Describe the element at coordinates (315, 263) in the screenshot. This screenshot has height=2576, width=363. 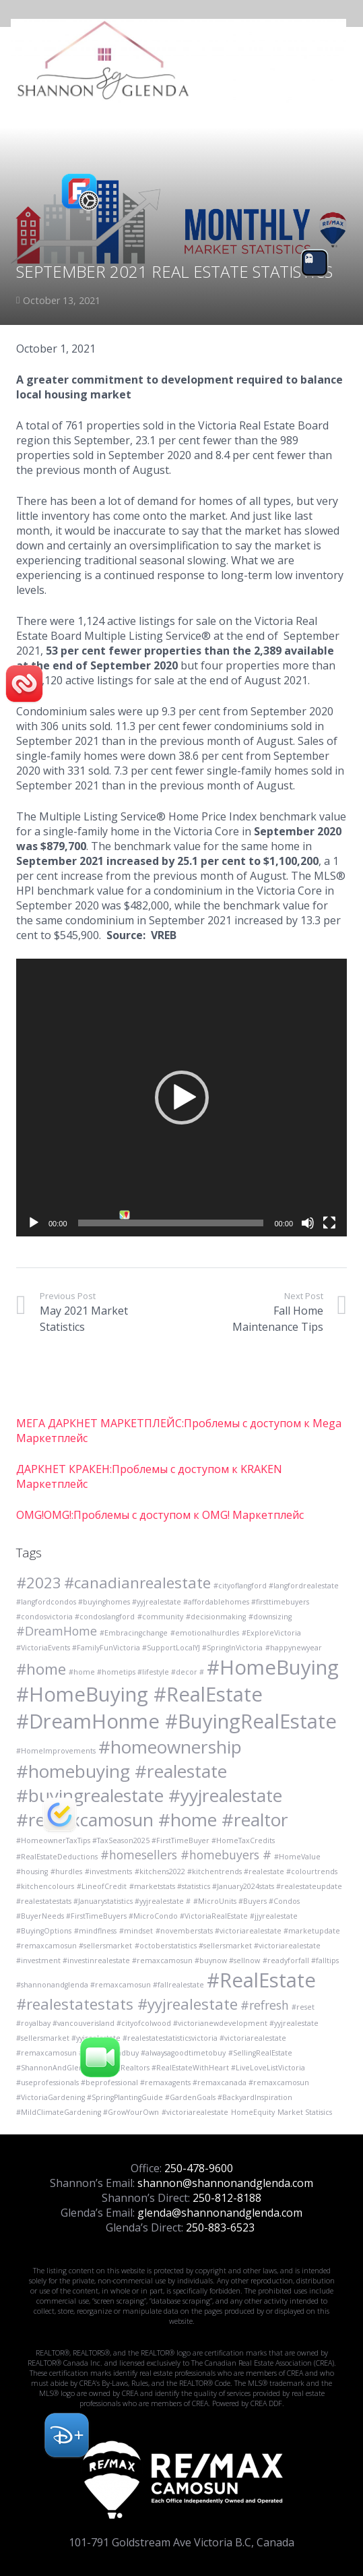
I see `open ghostty terminal application` at that location.